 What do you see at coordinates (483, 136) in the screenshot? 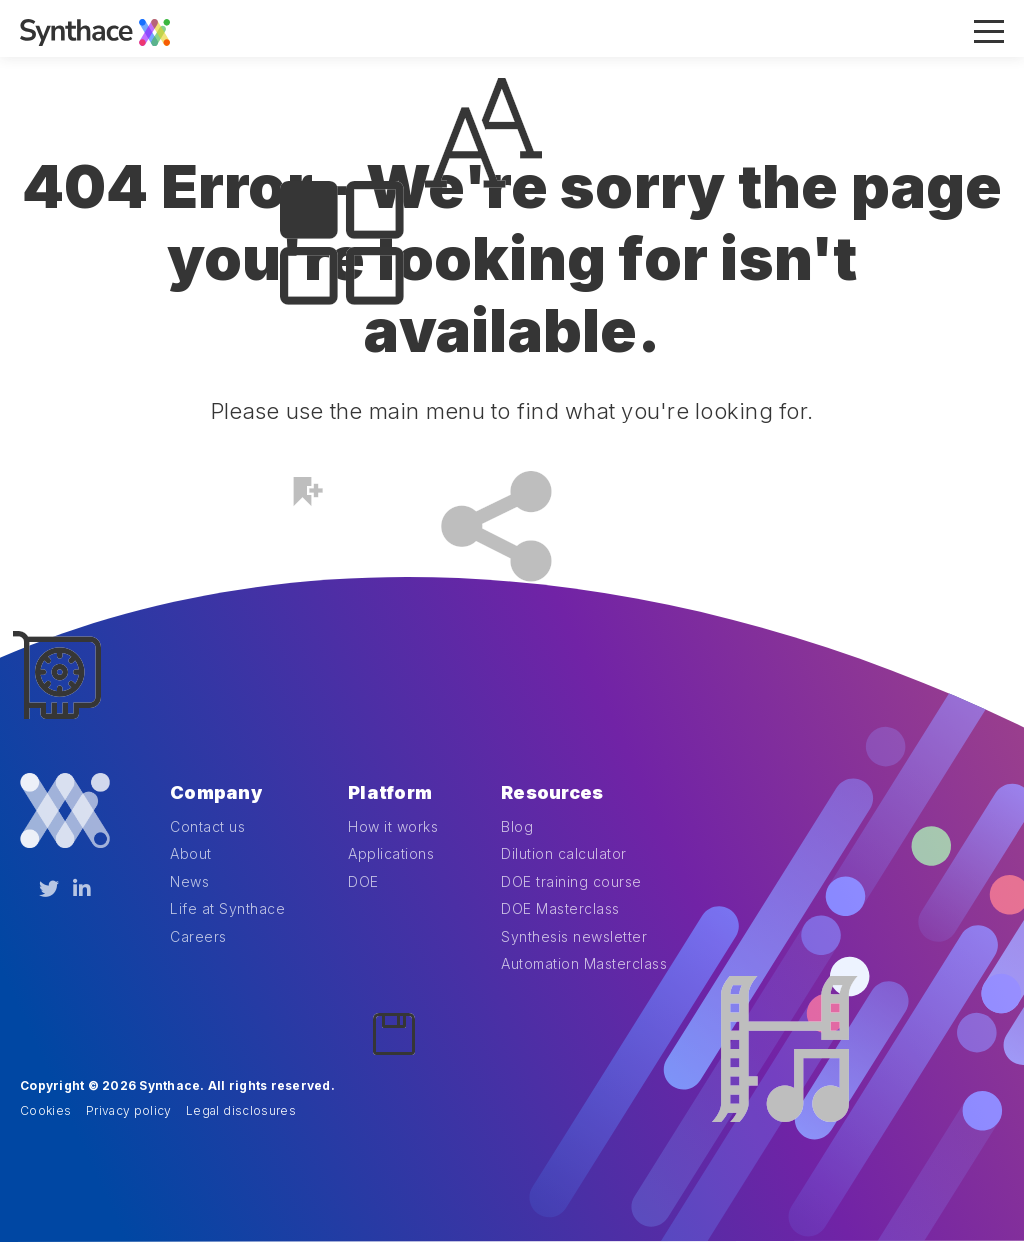
I see `access font settings and typography options` at bounding box center [483, 136].